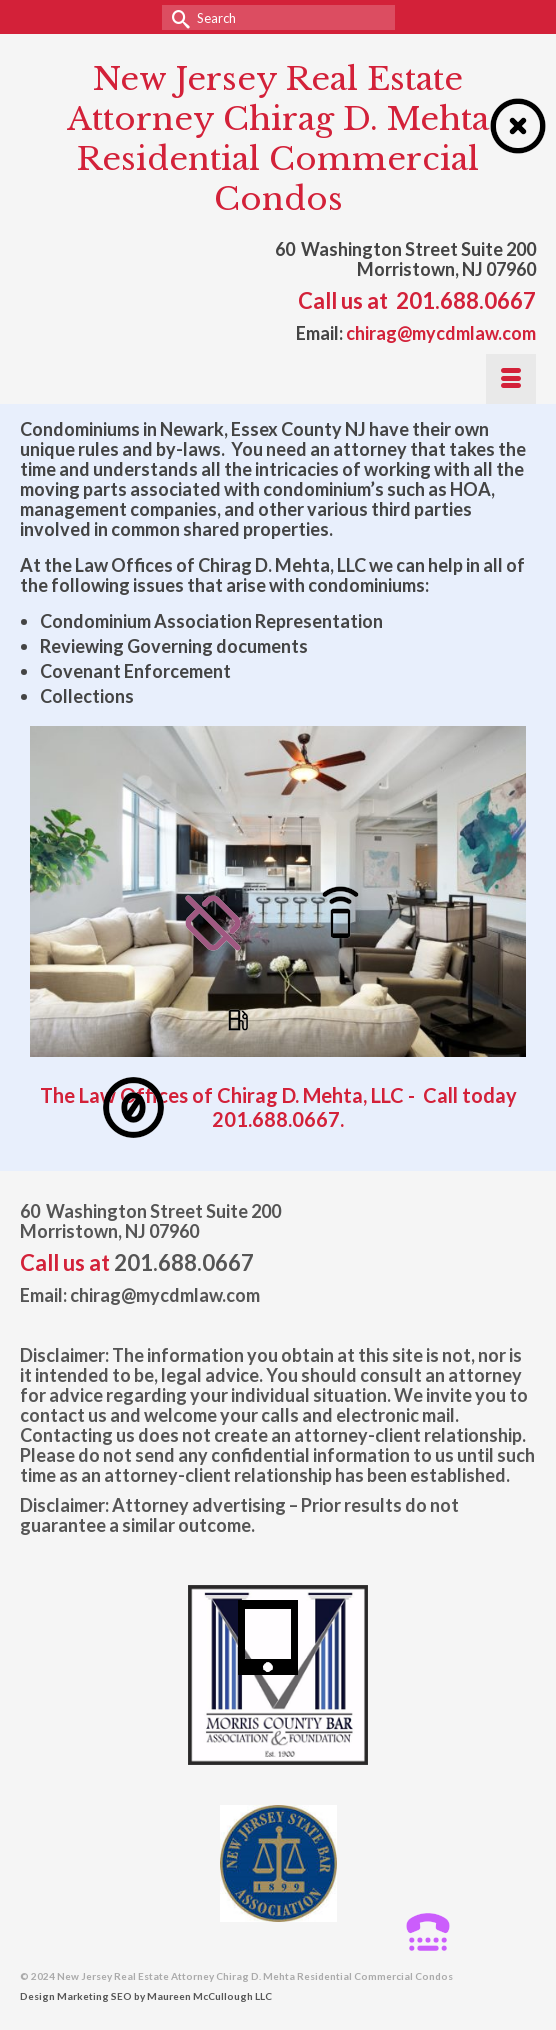  I want to click on find nearby gas stations, so click(238, 1020).